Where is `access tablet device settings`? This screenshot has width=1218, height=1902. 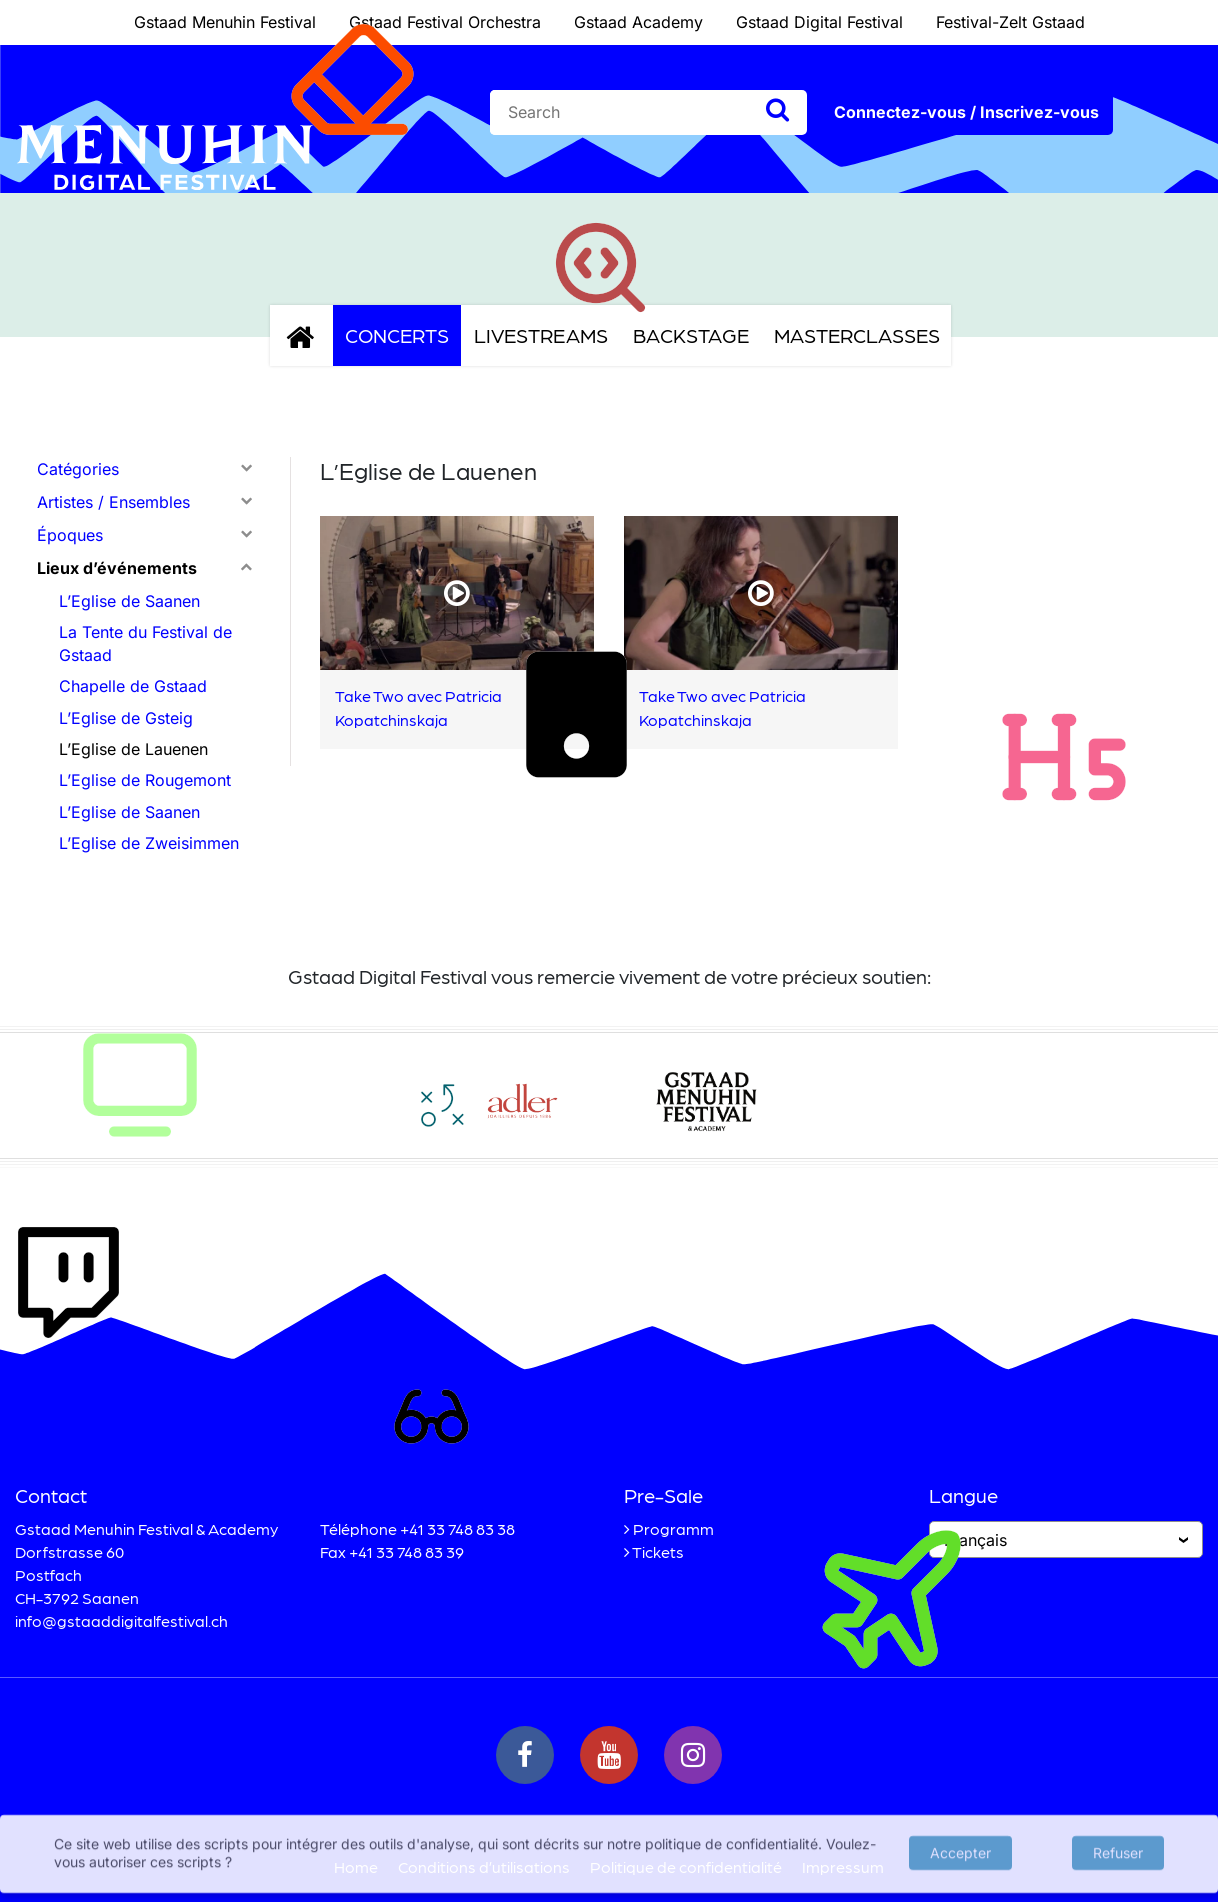 access tablet device settings is located at coordinates (576, 714).